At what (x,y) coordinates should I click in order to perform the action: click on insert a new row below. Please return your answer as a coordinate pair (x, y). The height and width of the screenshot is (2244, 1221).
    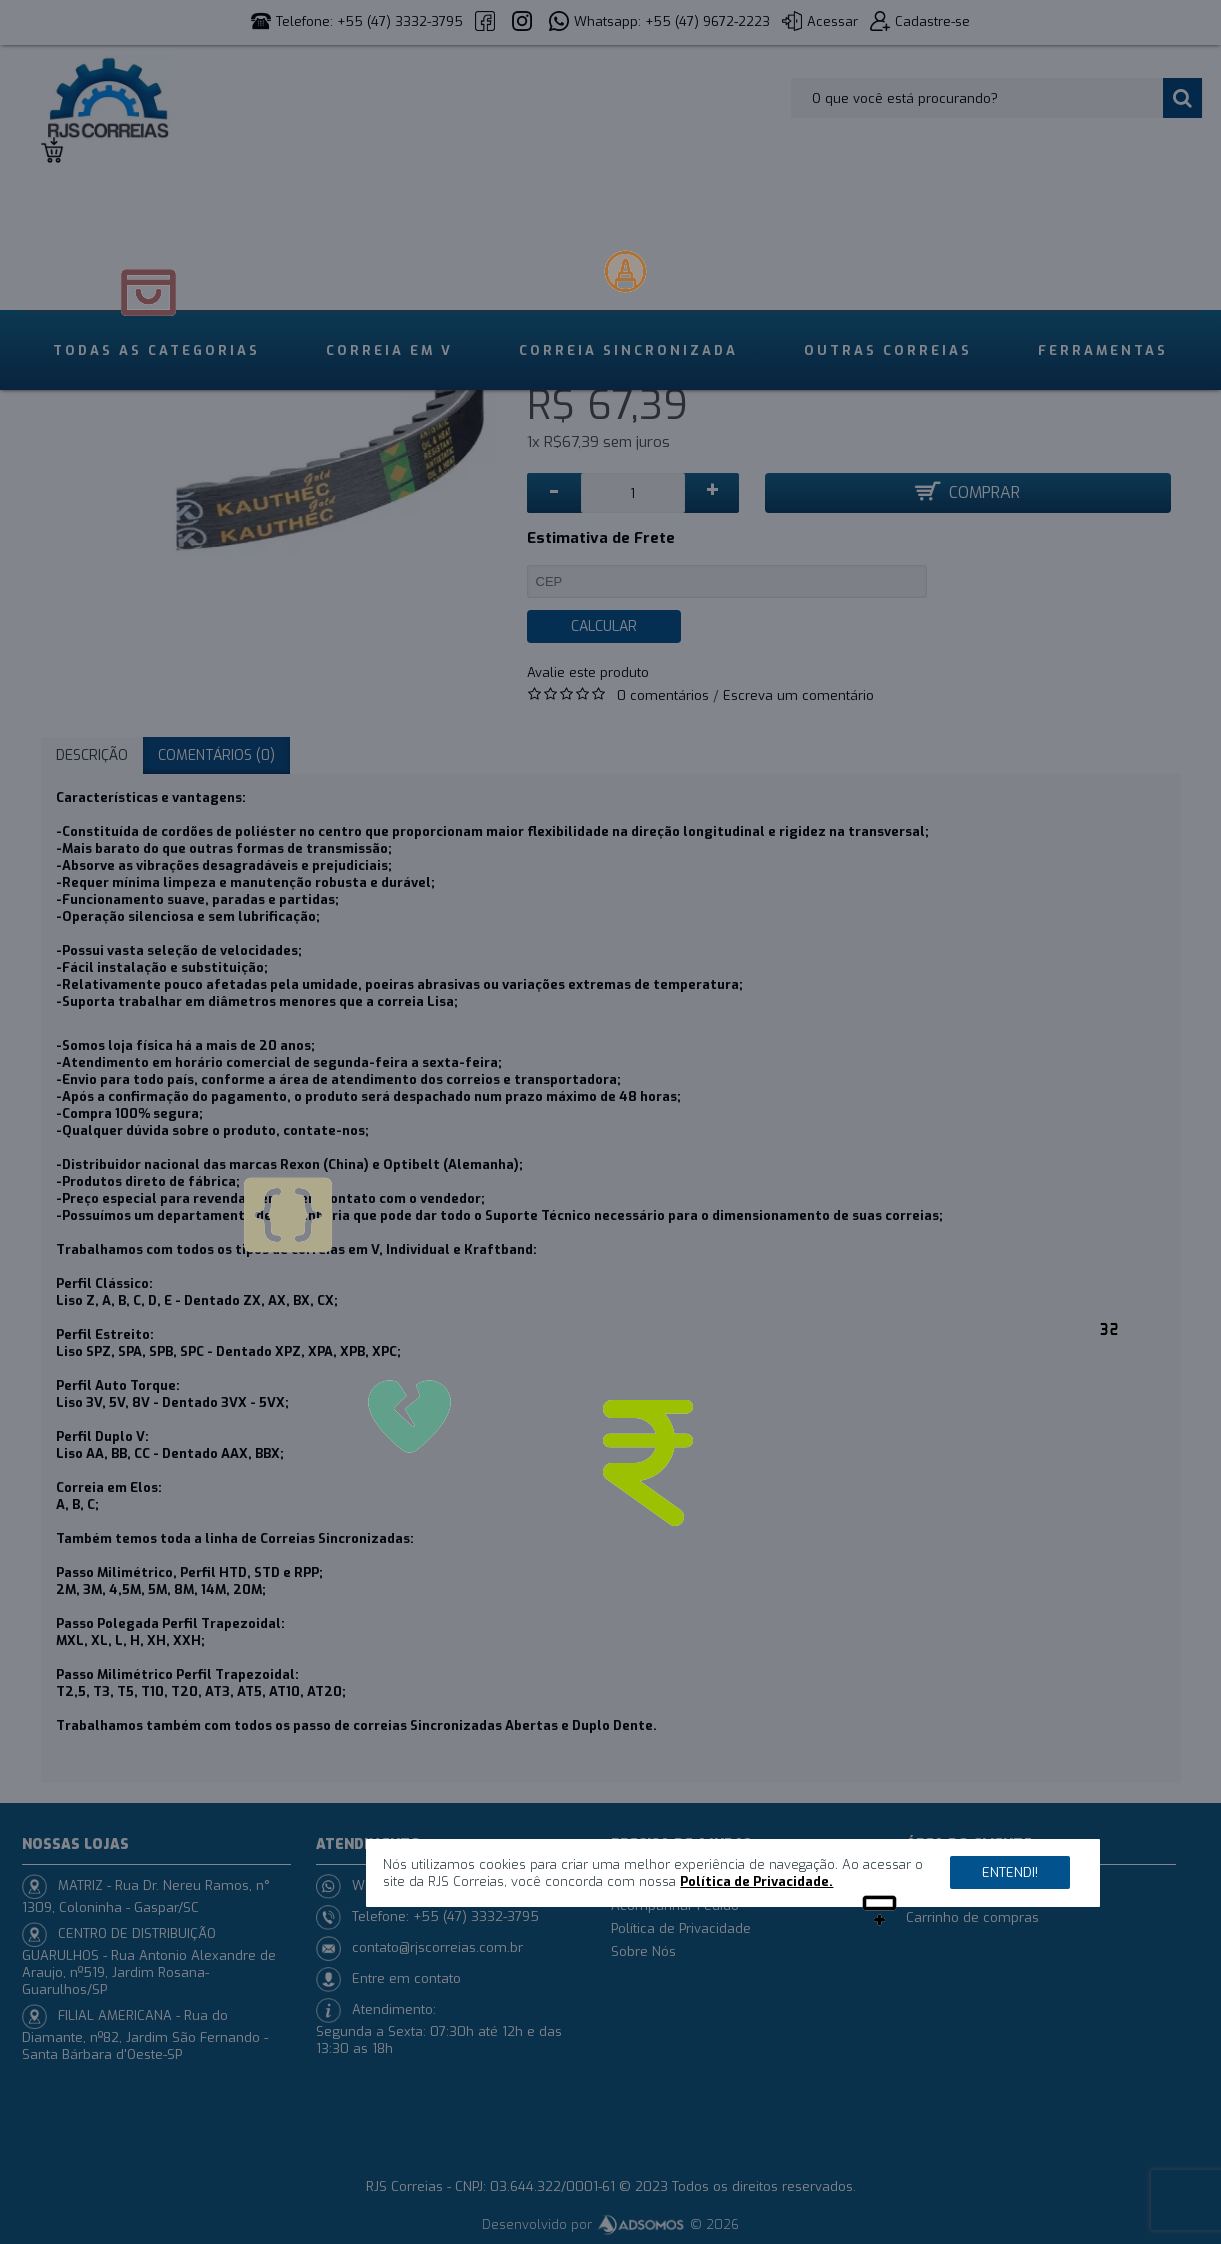
    Looking at the image, I should click on (879, 1910).